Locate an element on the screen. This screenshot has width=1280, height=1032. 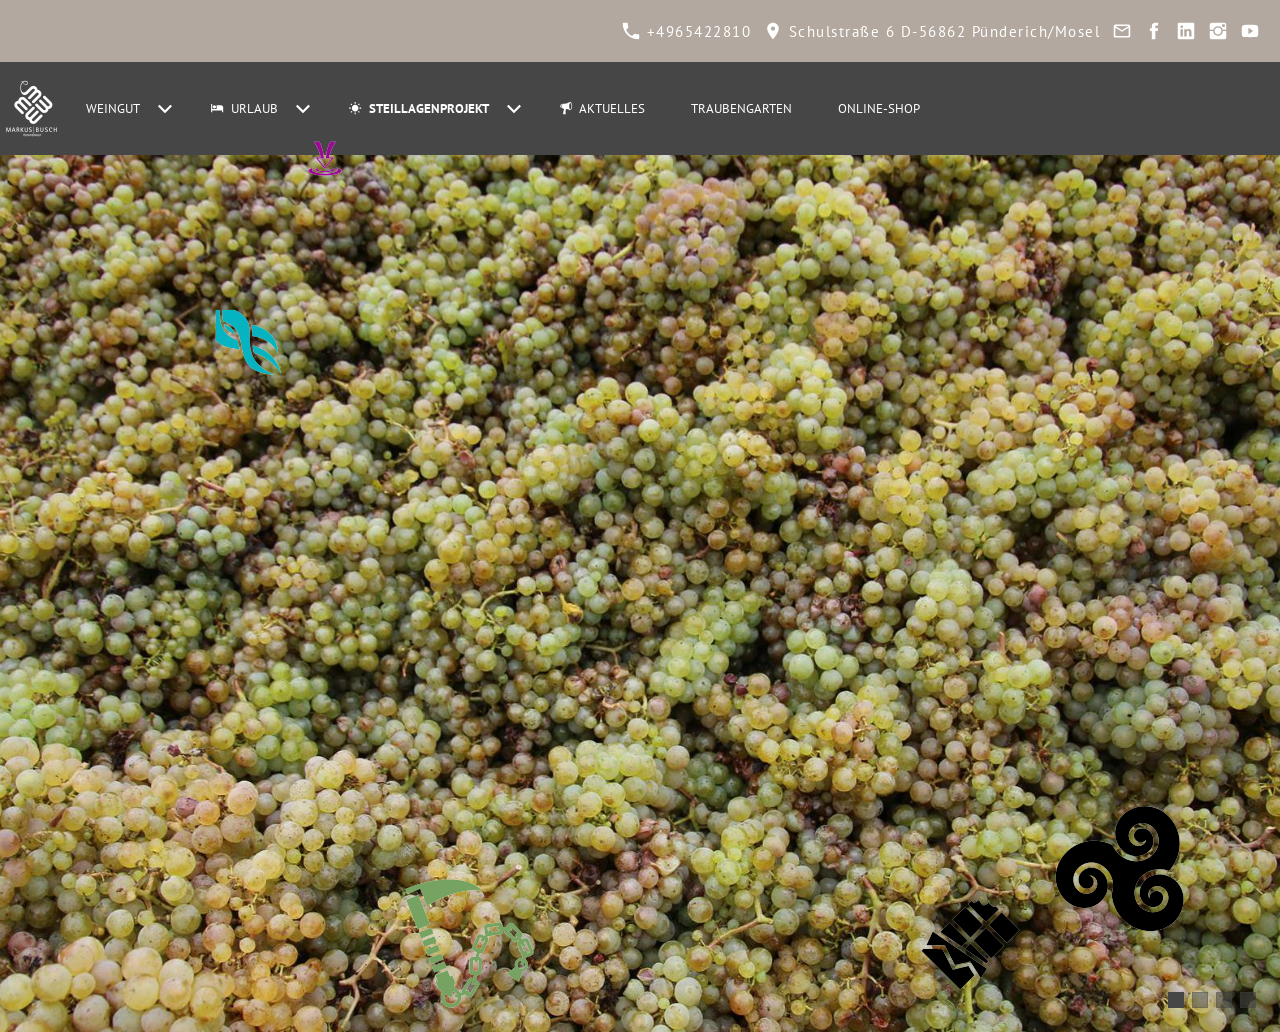
indicates a drop zone or landing point is located at coordinates (325, 159).